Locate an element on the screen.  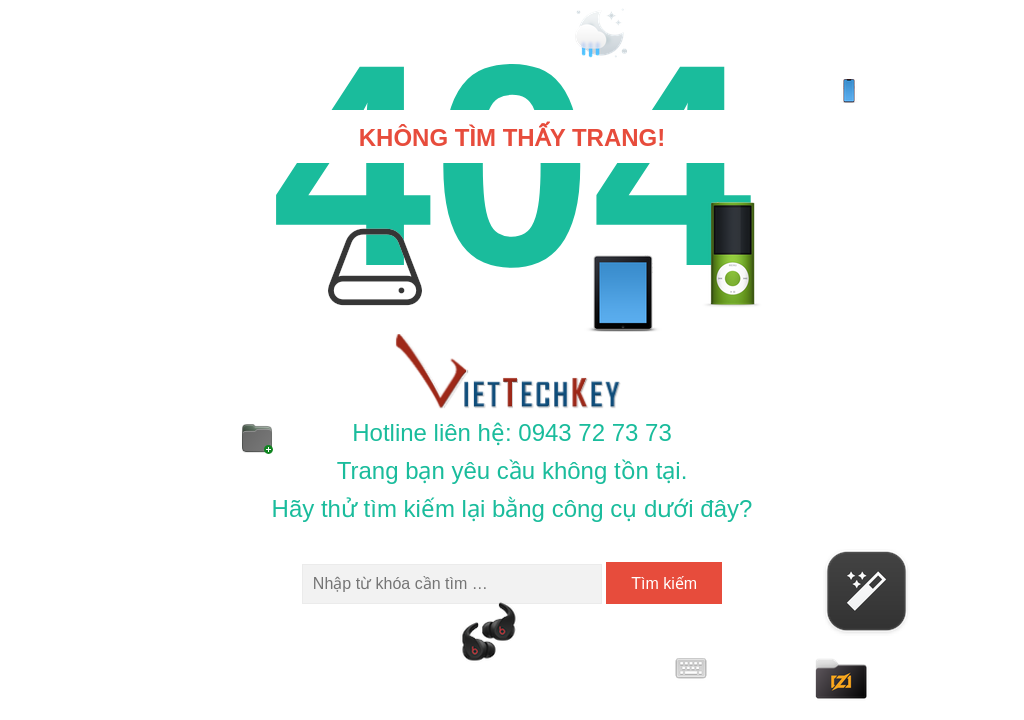
open on-screen keyboard is located at coordinates (691, 668).